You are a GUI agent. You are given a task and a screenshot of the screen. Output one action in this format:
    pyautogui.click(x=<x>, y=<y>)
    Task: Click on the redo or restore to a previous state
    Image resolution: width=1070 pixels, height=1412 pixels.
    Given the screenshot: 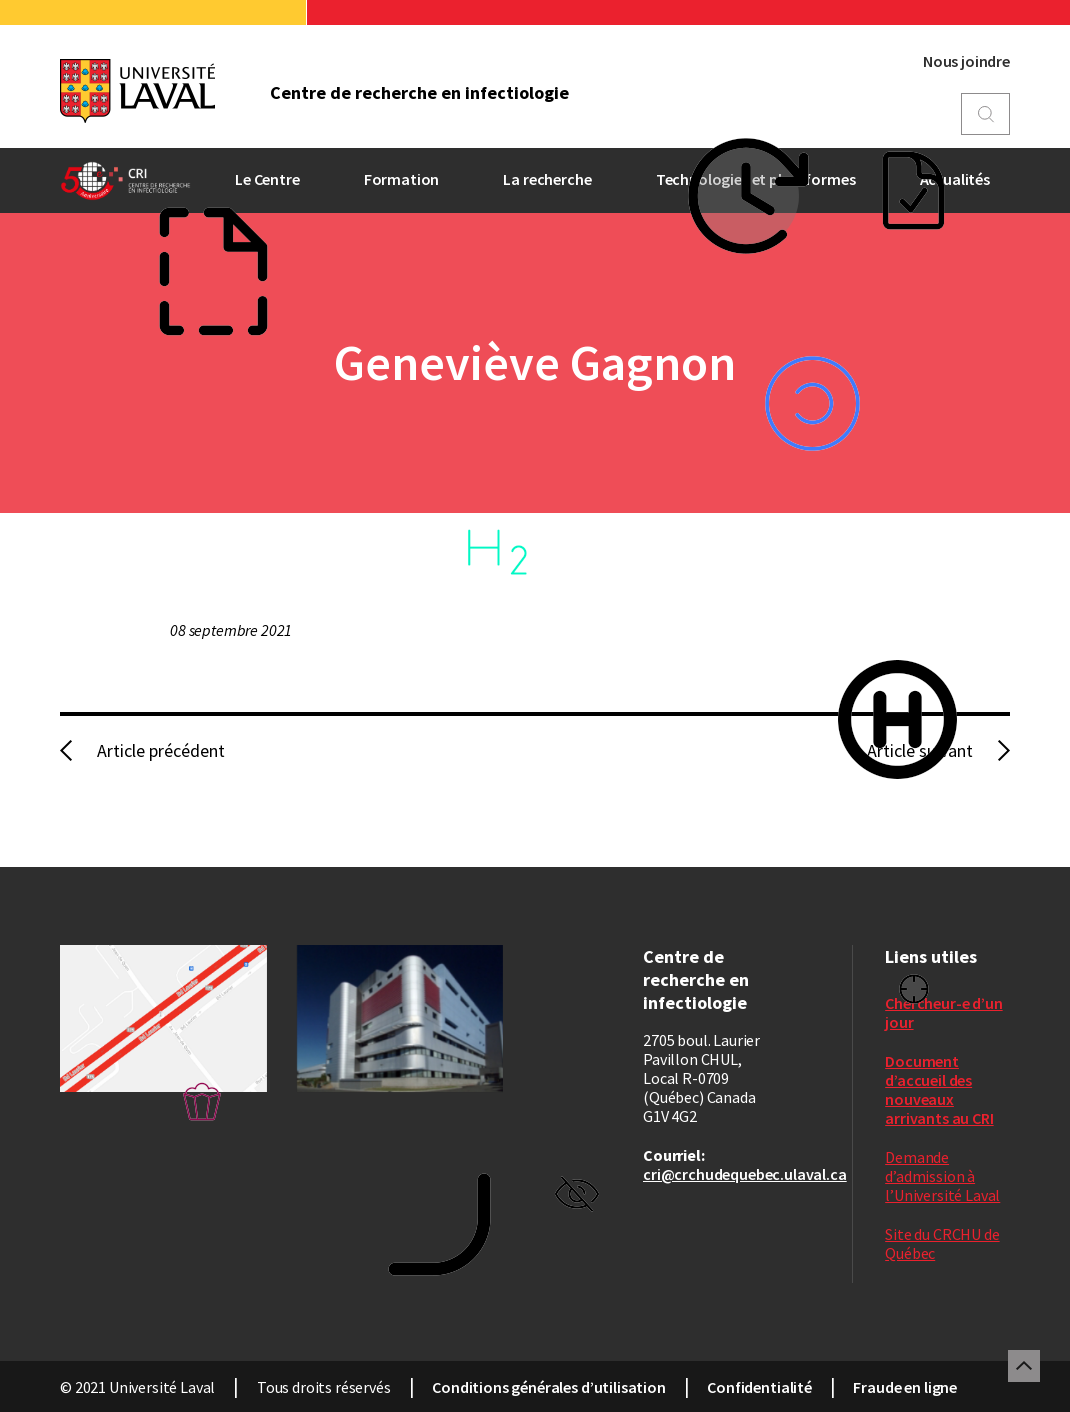 What is the action you would take?
    pyautogui.click(x=746, y=196)
    